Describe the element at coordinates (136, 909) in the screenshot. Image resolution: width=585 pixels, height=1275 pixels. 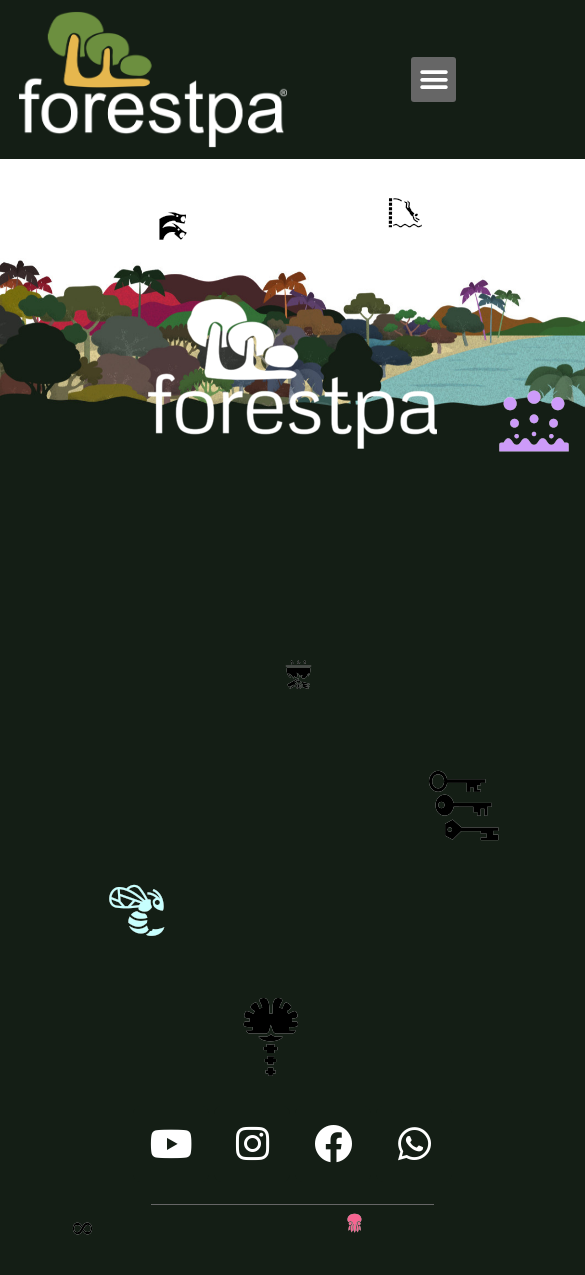
I see `indicates a wasp or bee enemy type` at that location.